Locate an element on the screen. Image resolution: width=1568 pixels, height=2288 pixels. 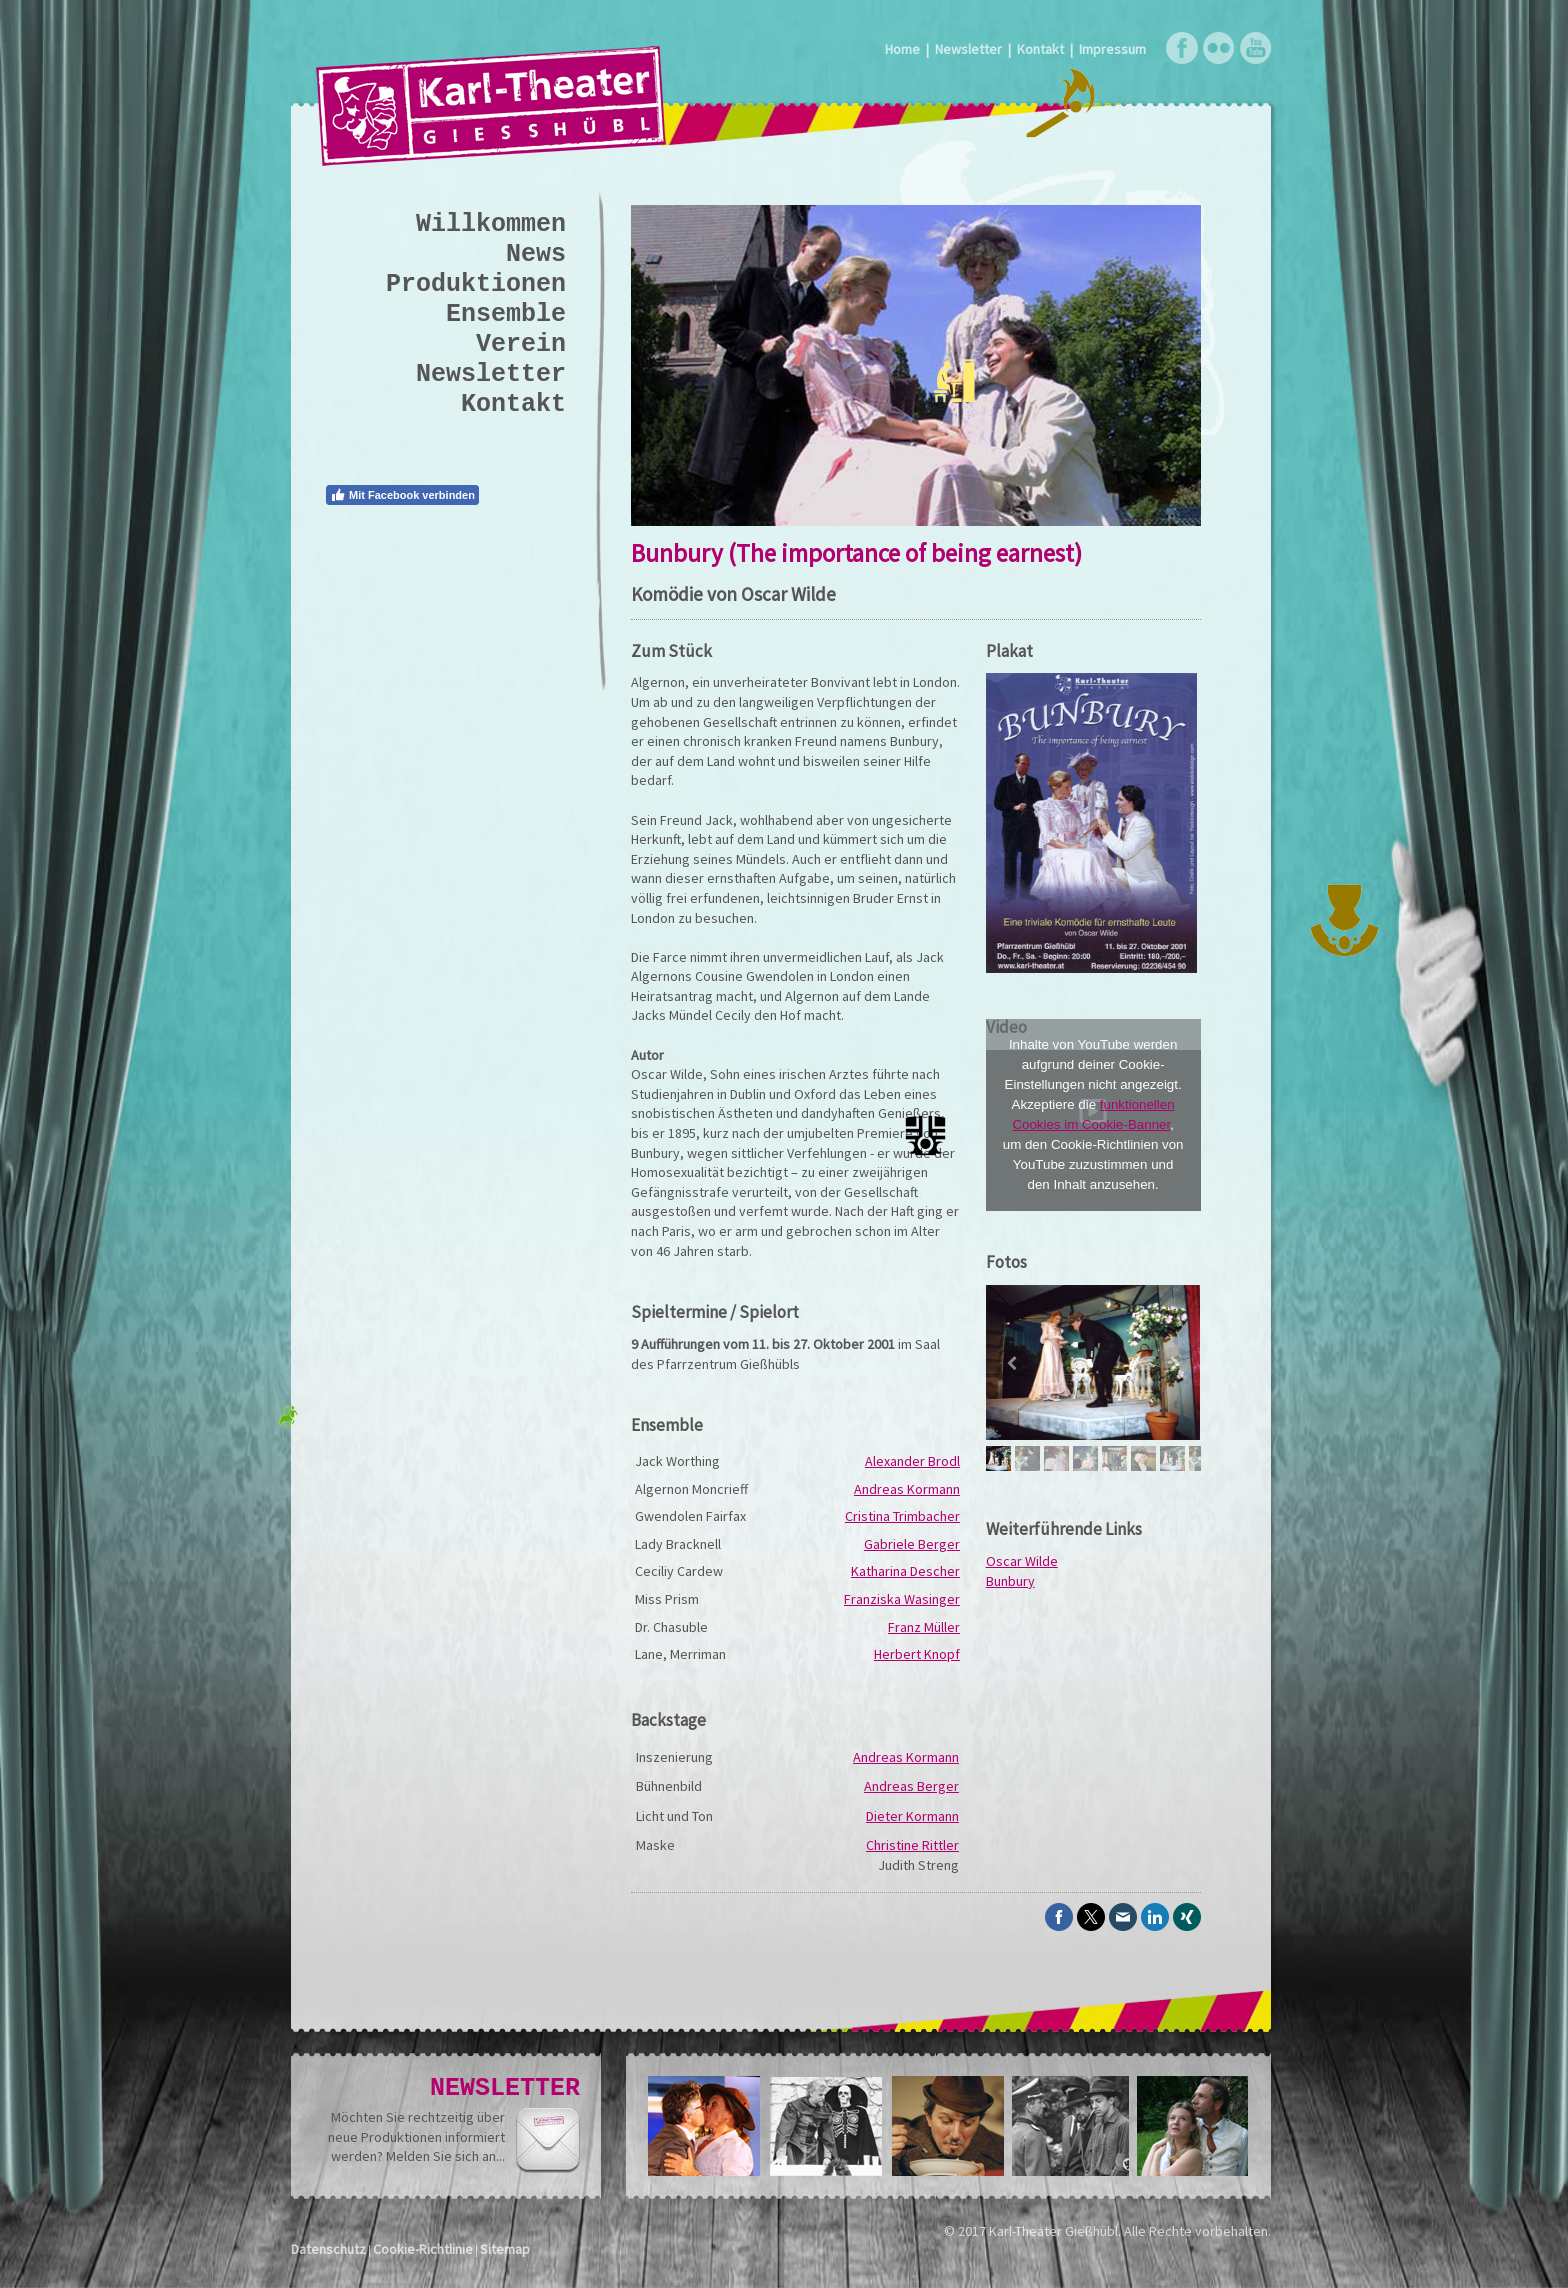
view jewelry or accessories collection is located at coordinates (1344, 920).